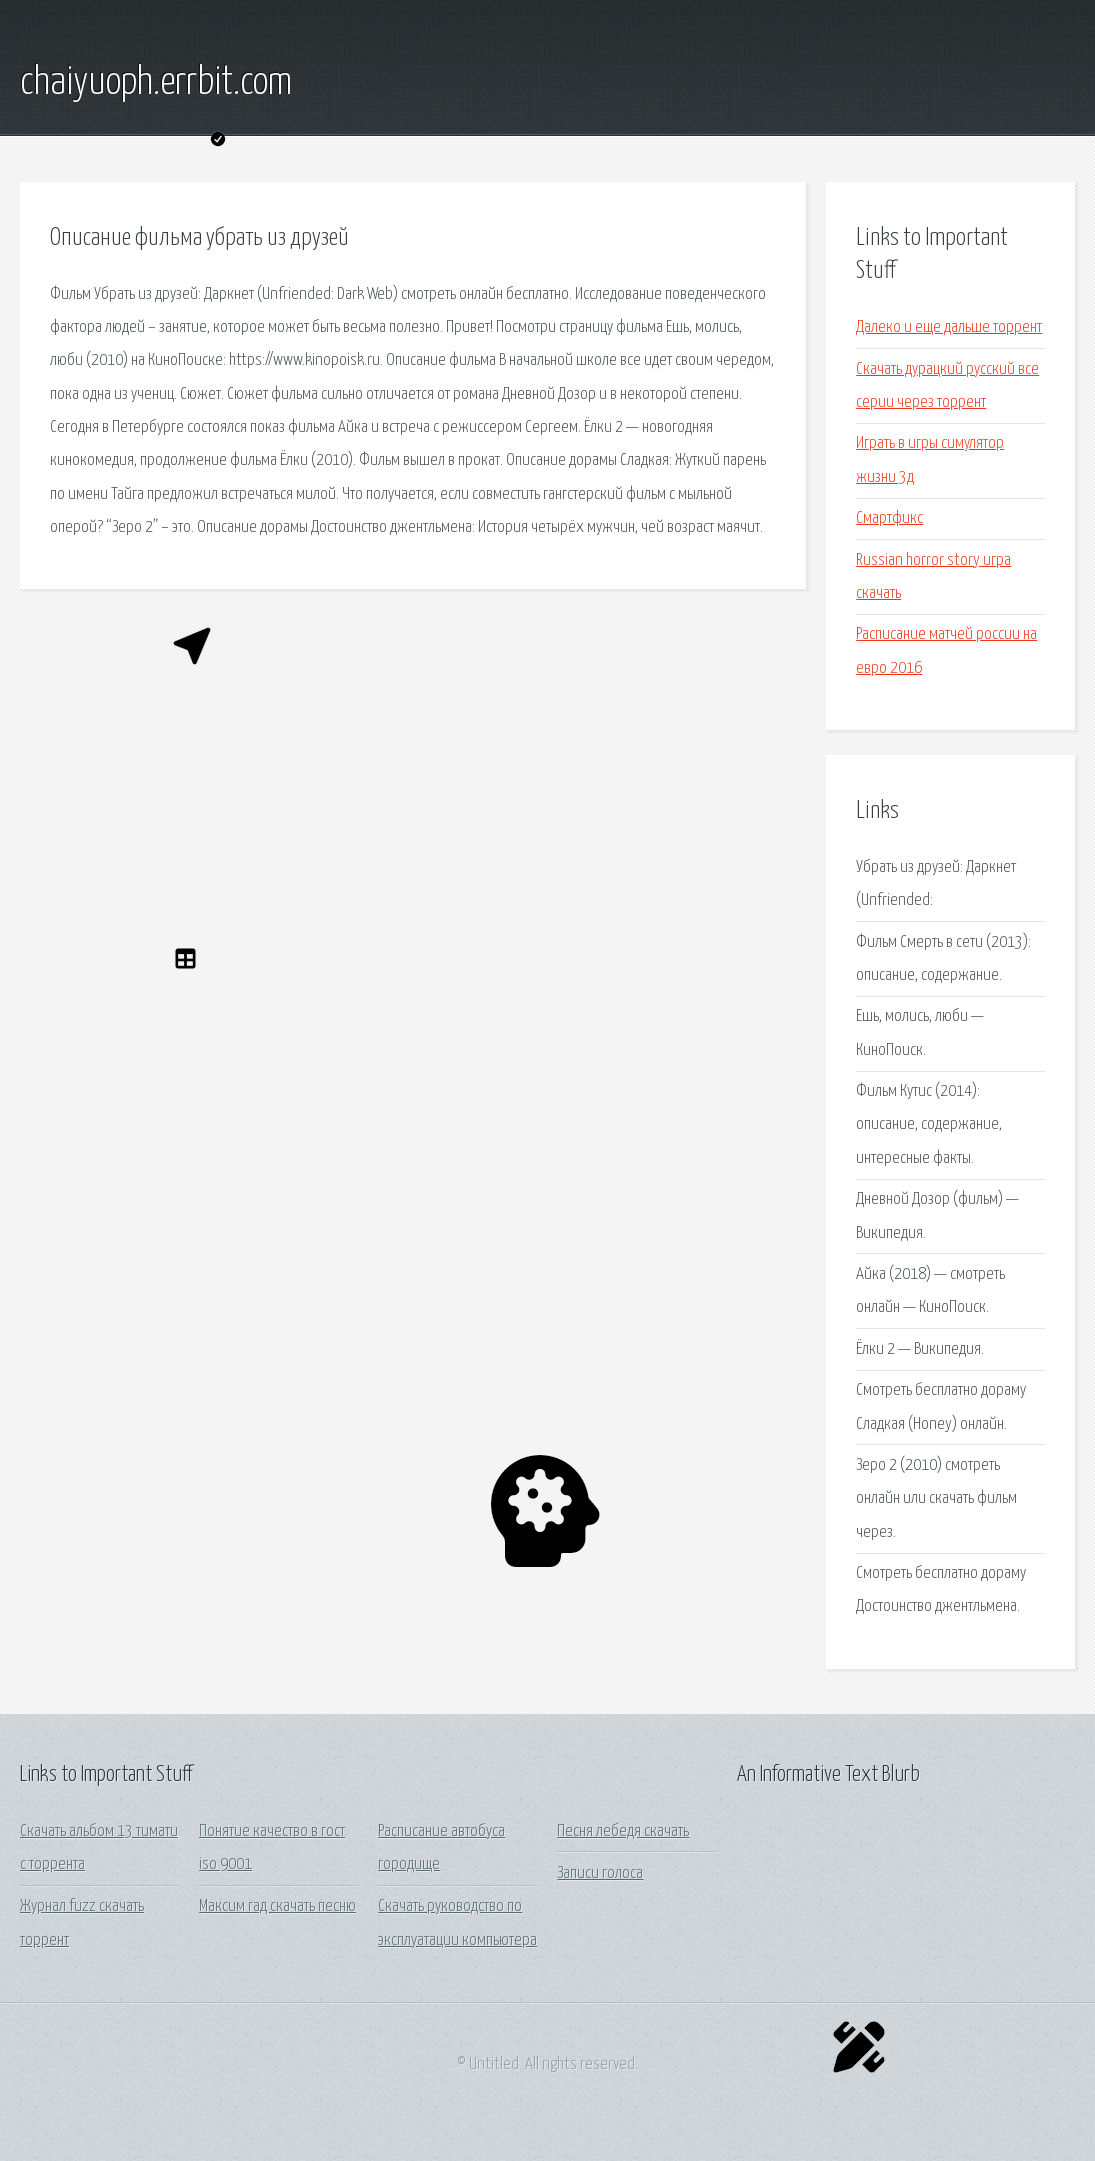  I want to click on indicates successful completion of an action, so click(218, 139).